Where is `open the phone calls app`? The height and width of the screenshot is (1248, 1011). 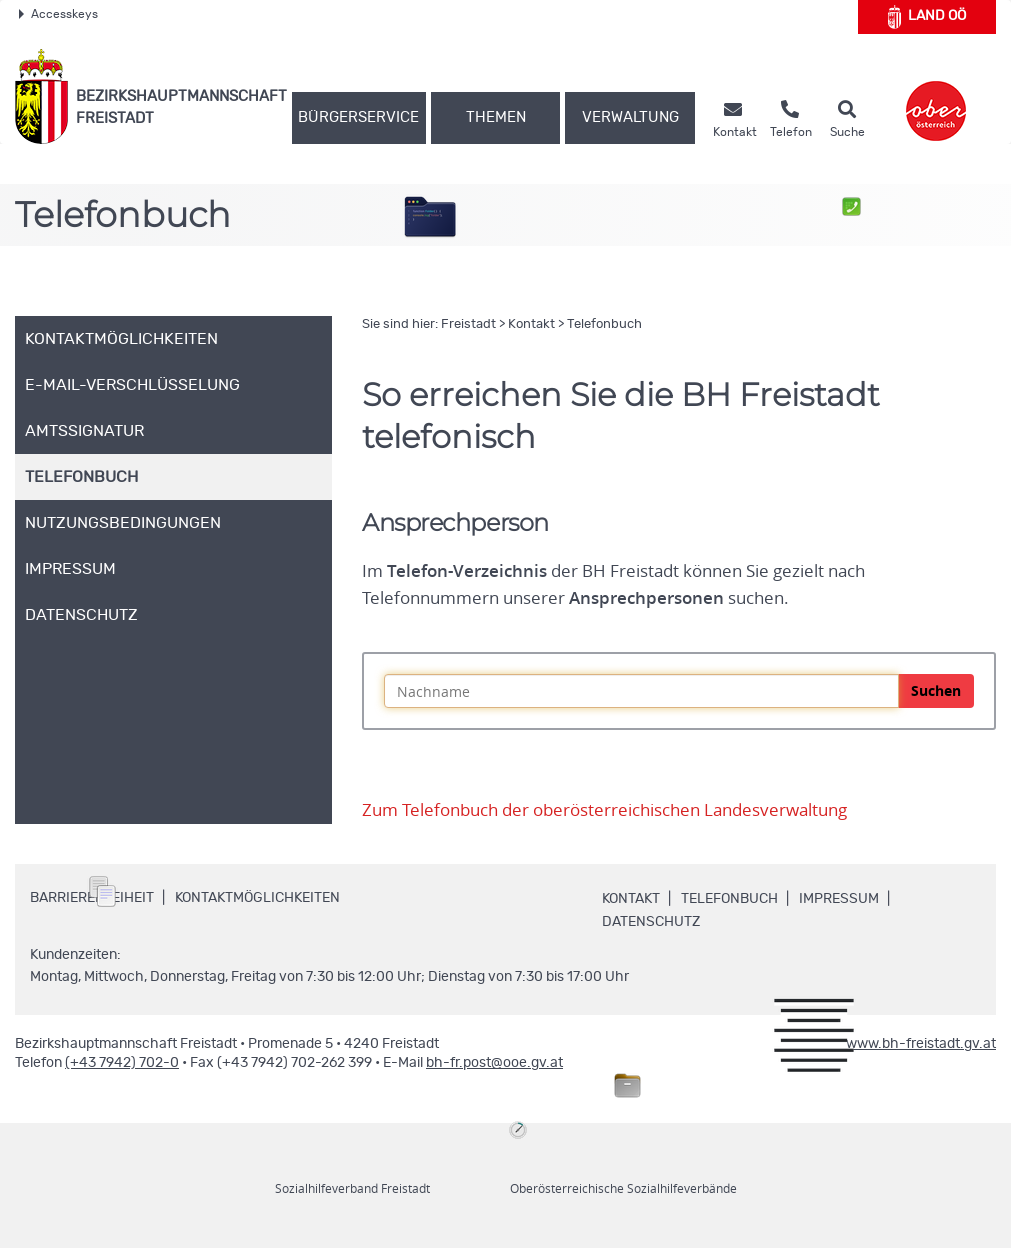 open the phone calls app is located at coordinates (851, 206).